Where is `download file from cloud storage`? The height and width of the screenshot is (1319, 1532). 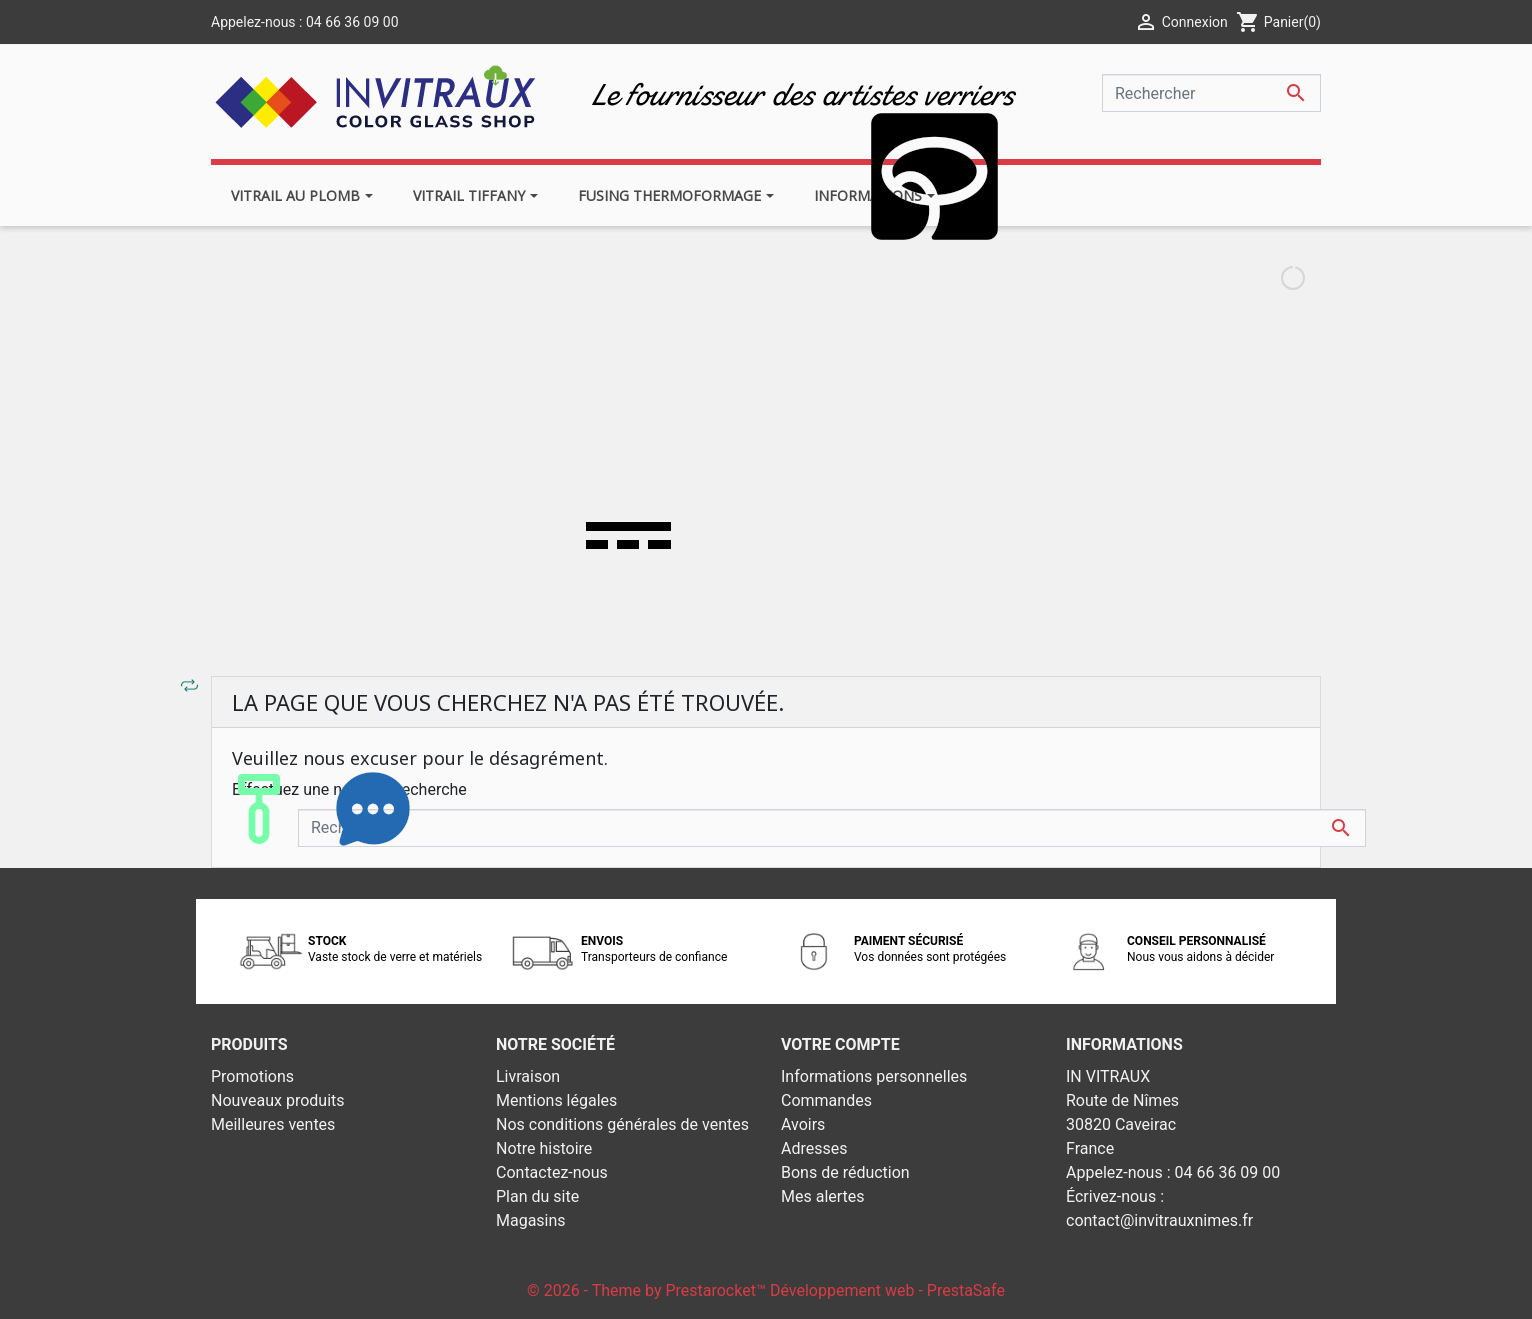 download file from cloud storage is located at coordinates (495, 75).